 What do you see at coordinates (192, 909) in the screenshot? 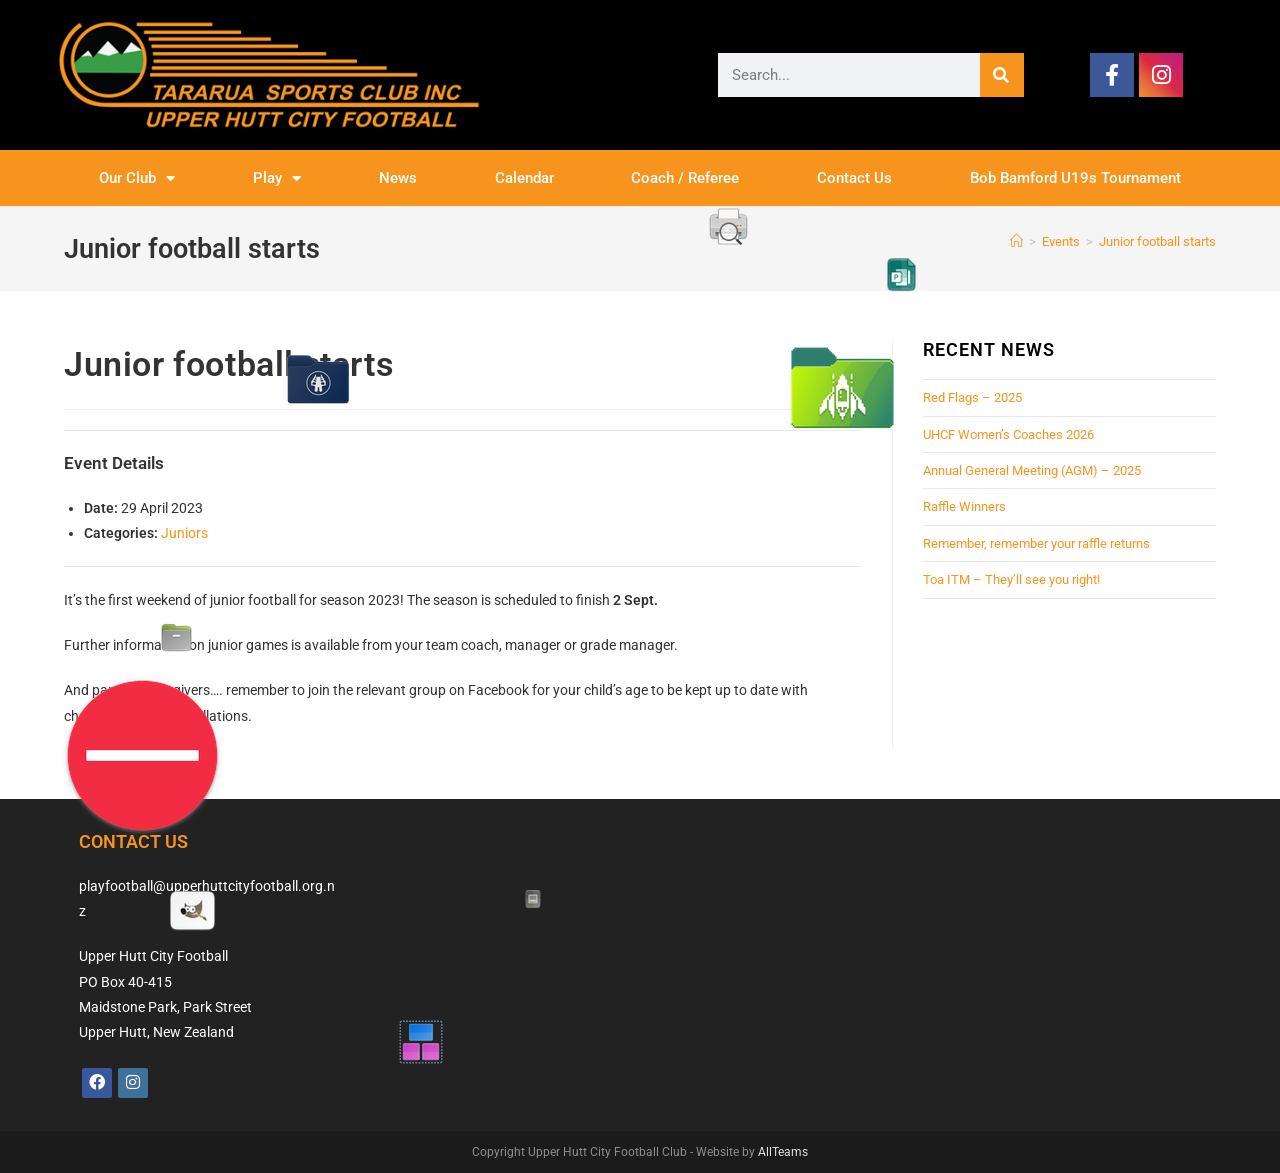
I see `a compressed GIMP image file` at bounding box center [192, 909].